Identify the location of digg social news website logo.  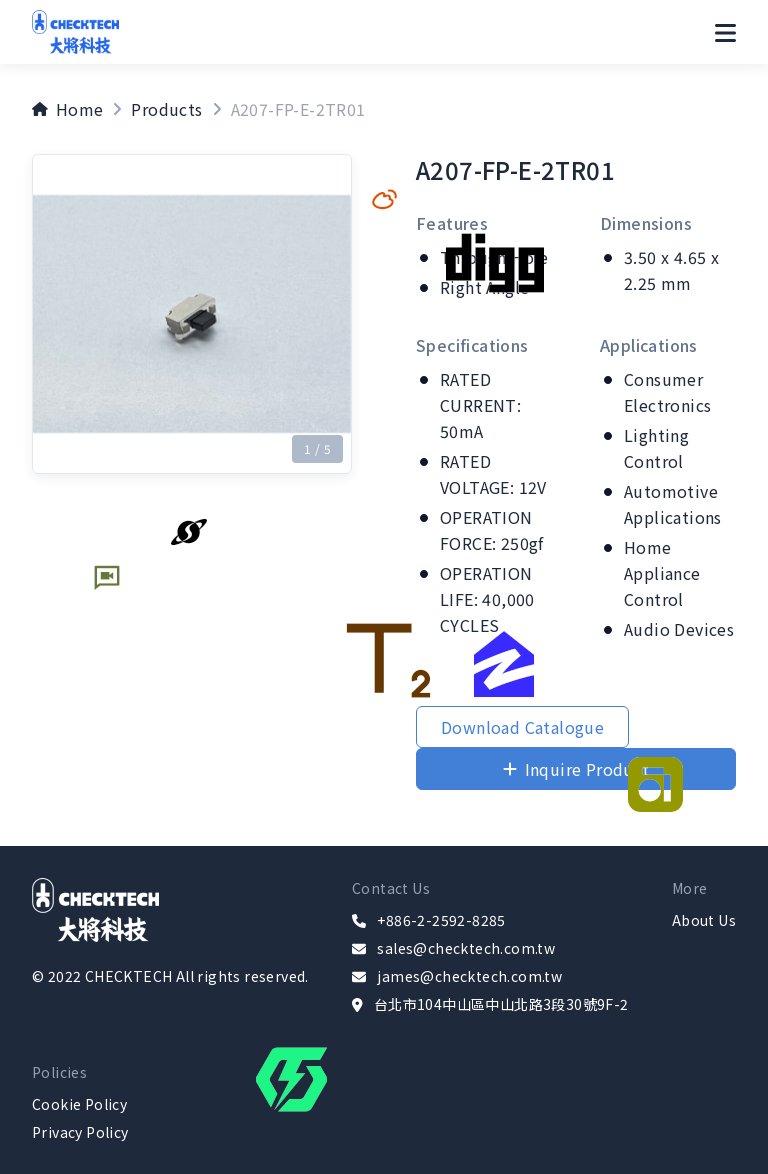
(495, 263).